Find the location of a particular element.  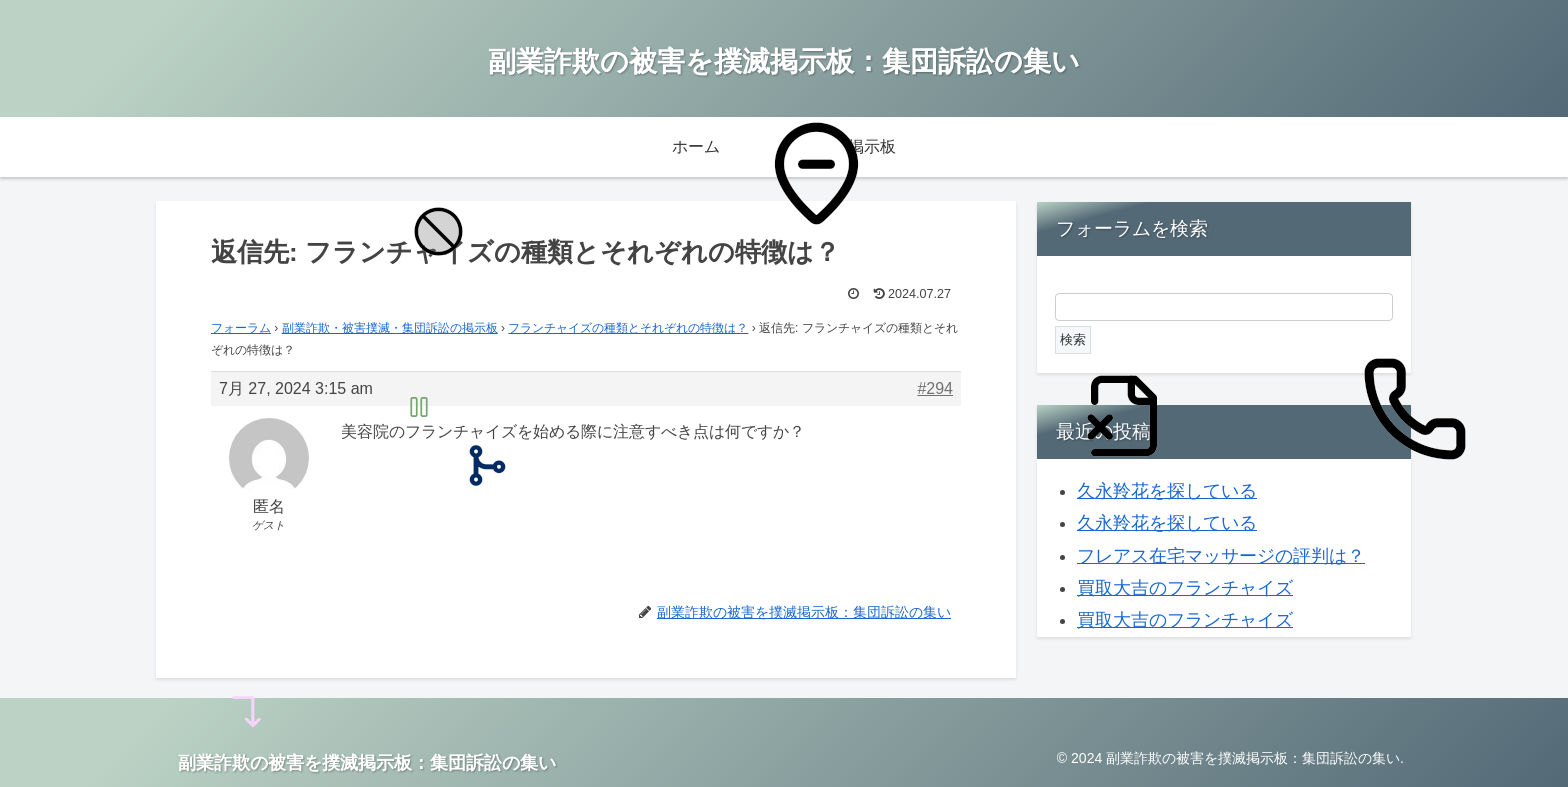

merge branches in version control is located at coordinates (487, 465).